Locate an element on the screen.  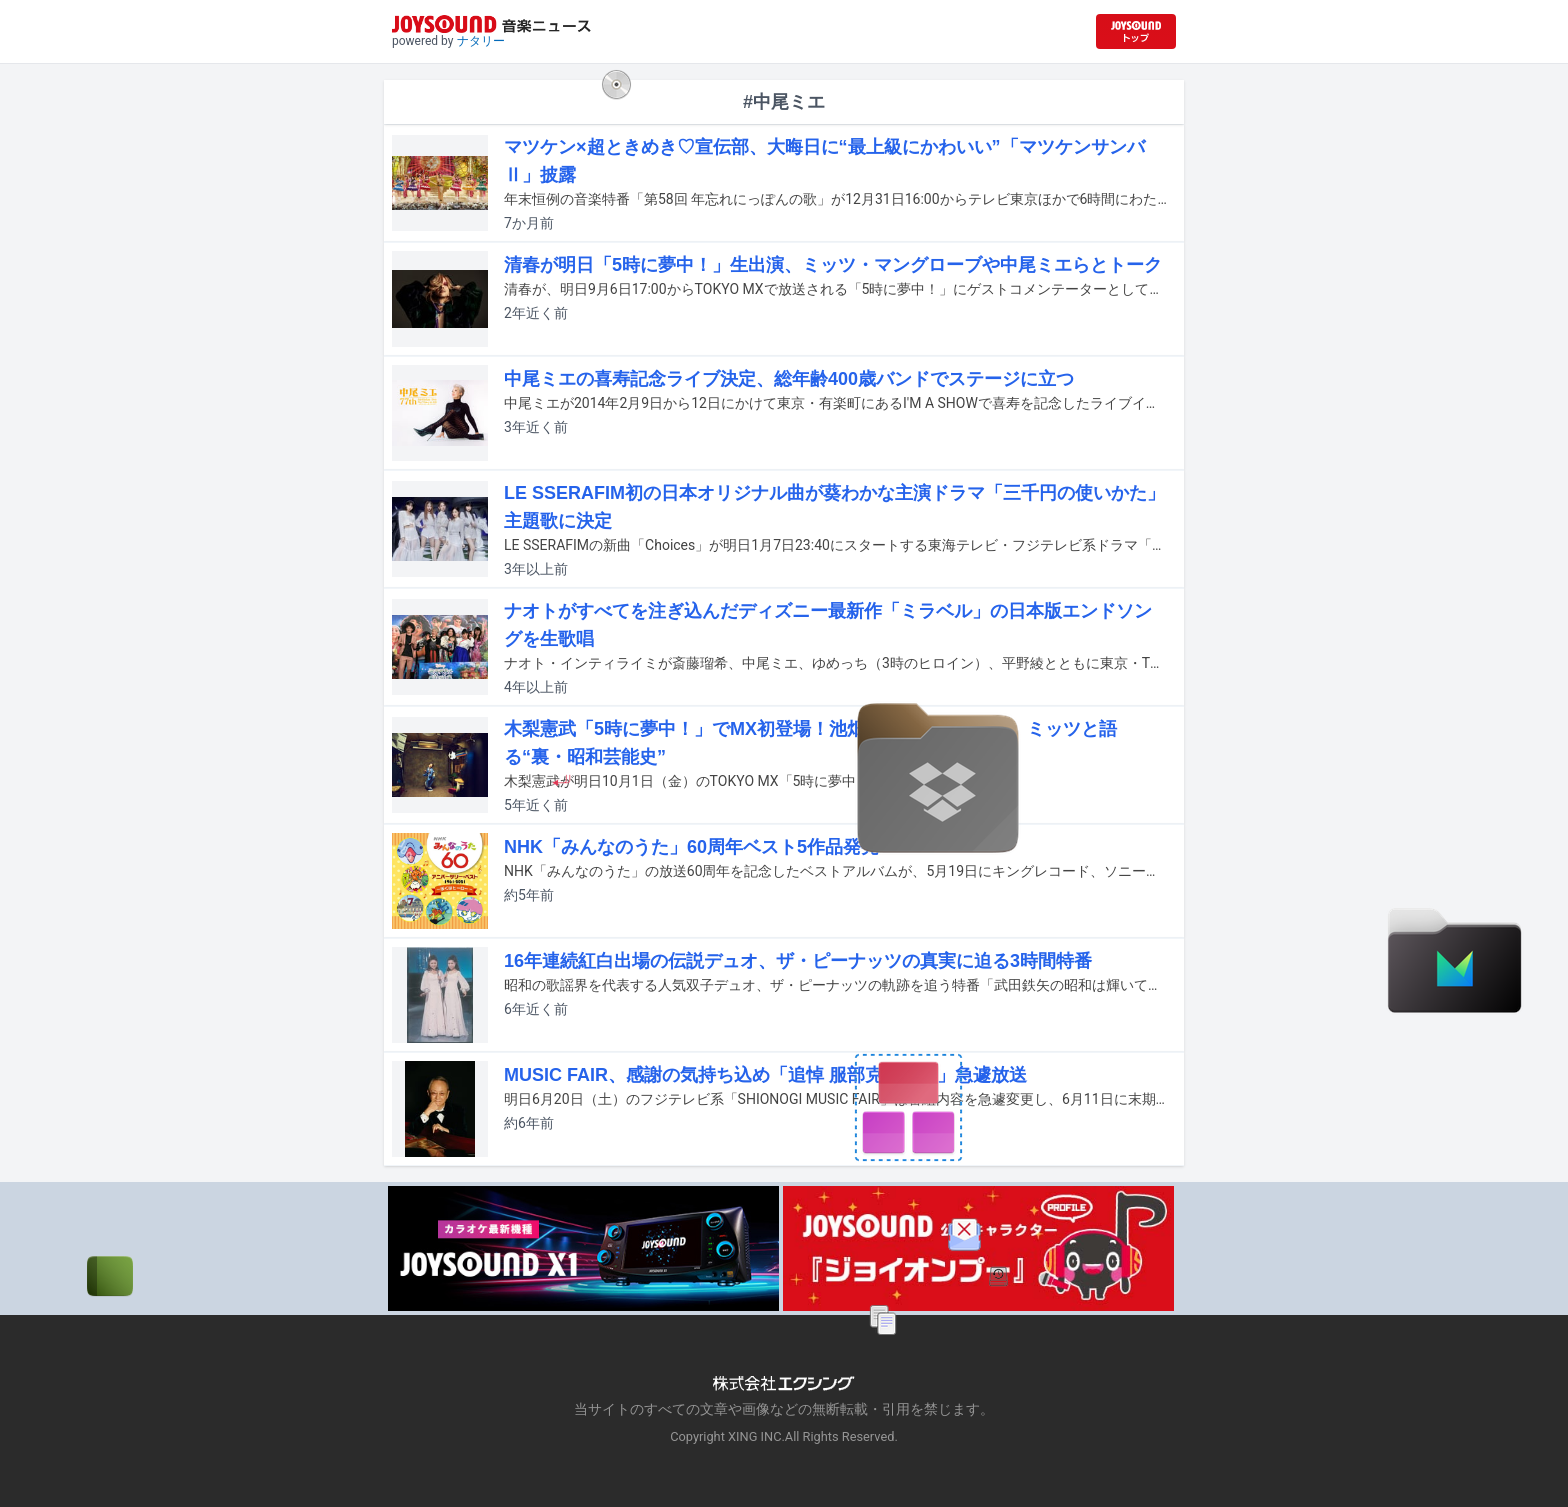
open jetbrains mps project folder is located at coordinates (1454, 964).